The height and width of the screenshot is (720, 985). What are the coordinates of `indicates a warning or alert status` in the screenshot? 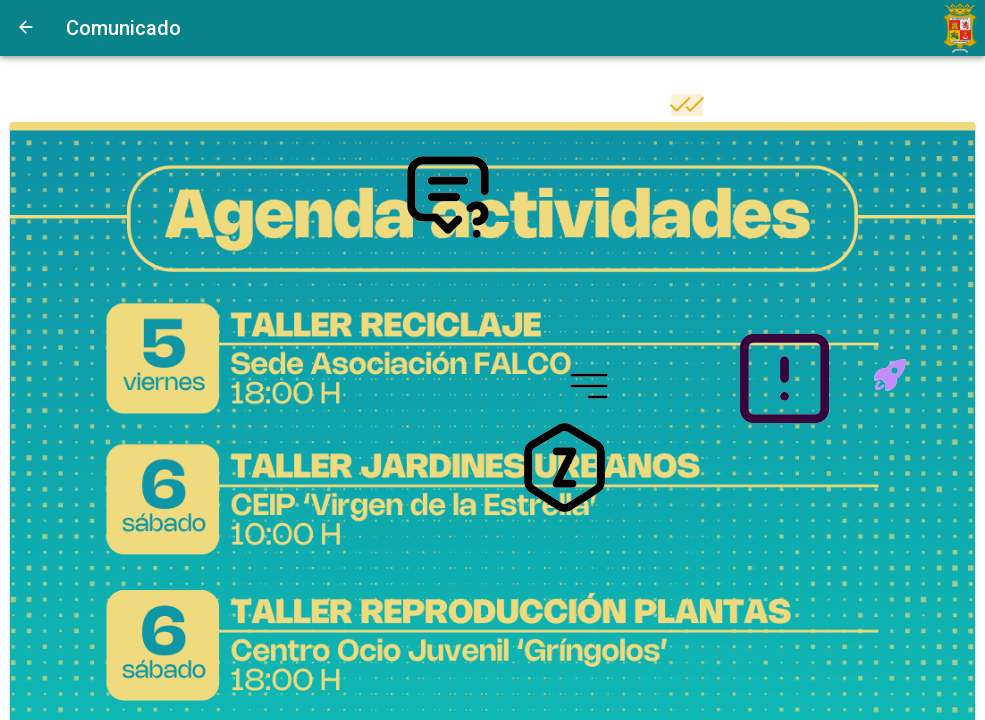 It's located at (784, 378).